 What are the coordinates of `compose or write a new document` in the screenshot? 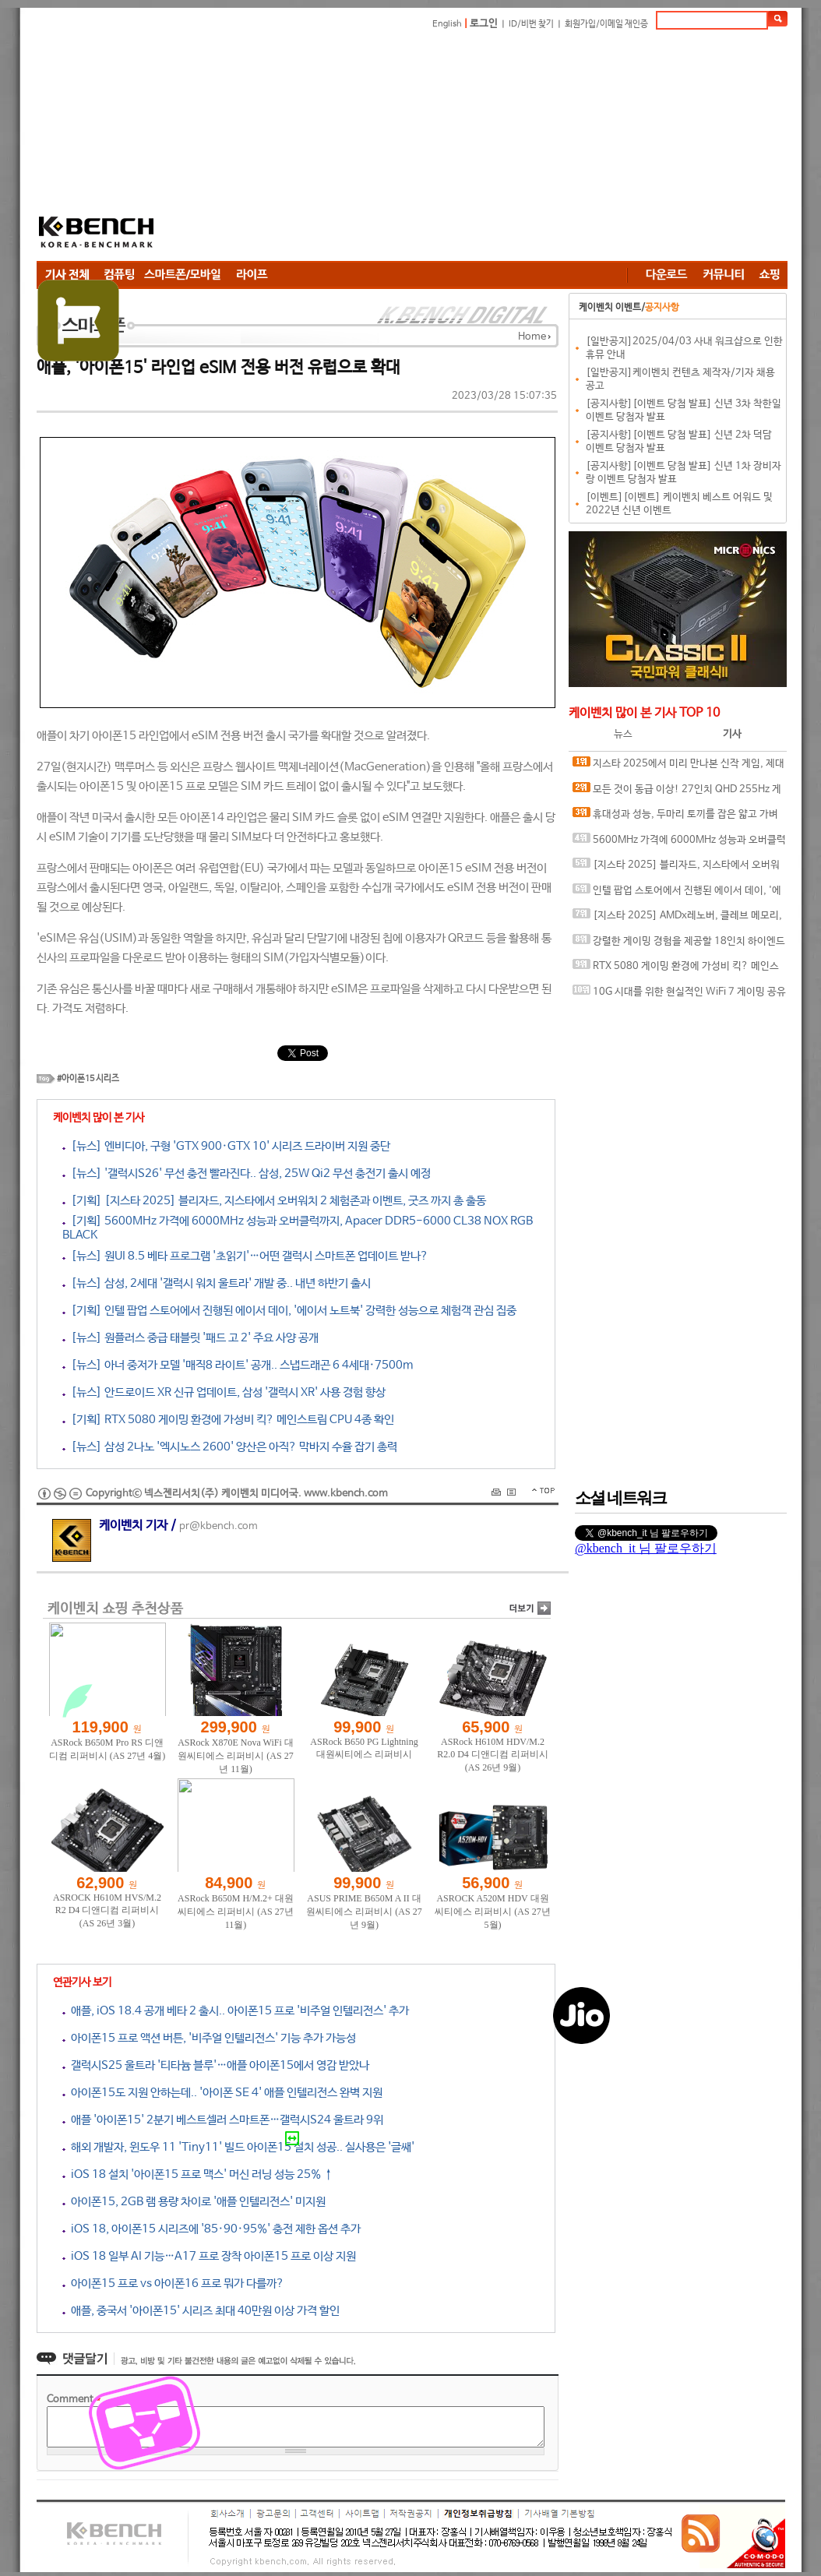 It's located at (77, 1700).